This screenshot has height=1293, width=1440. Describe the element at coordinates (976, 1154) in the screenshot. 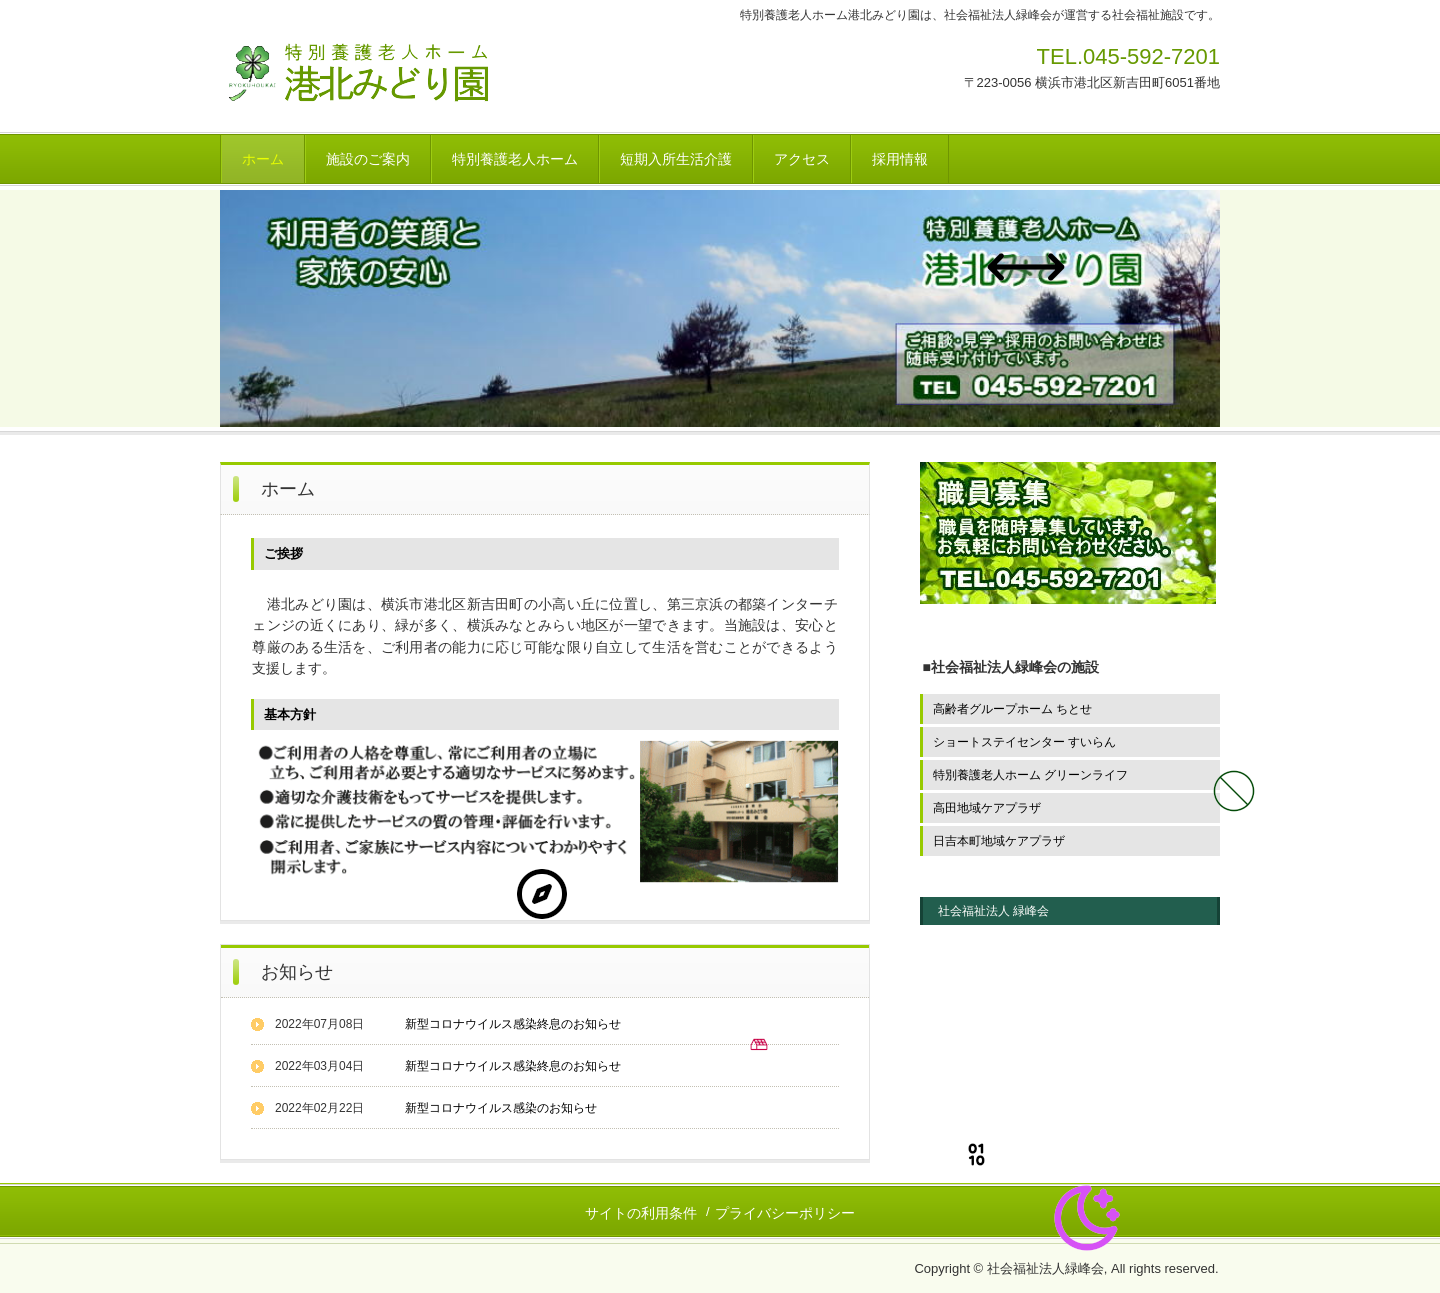

I see `view or edit binary data` at that location.